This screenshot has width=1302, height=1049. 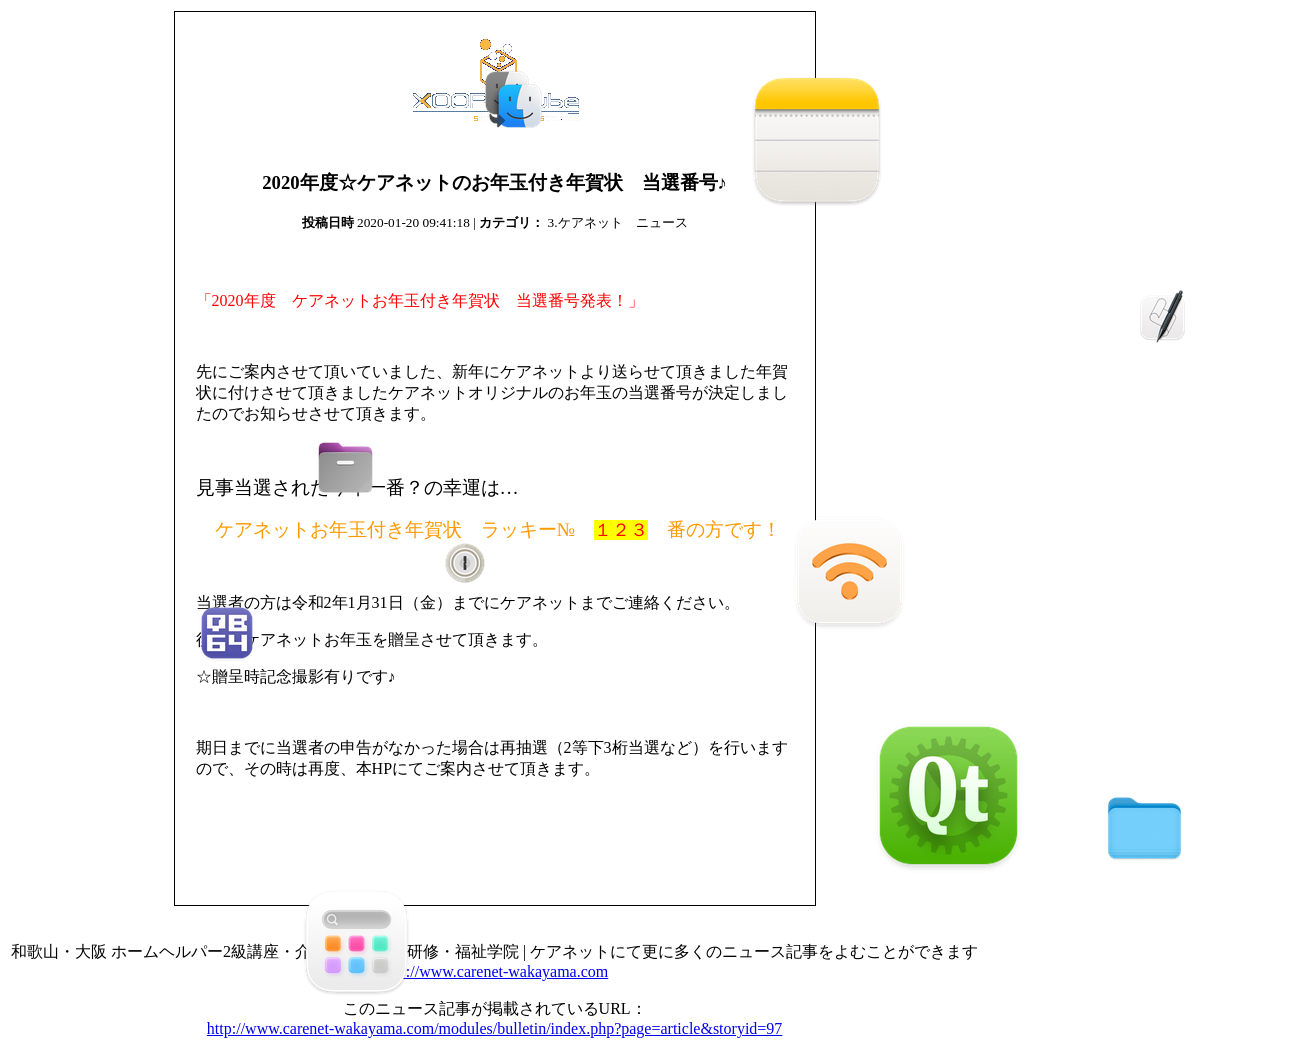 I want to click on open the folder app to browse files, so click(x=1144, y=827).